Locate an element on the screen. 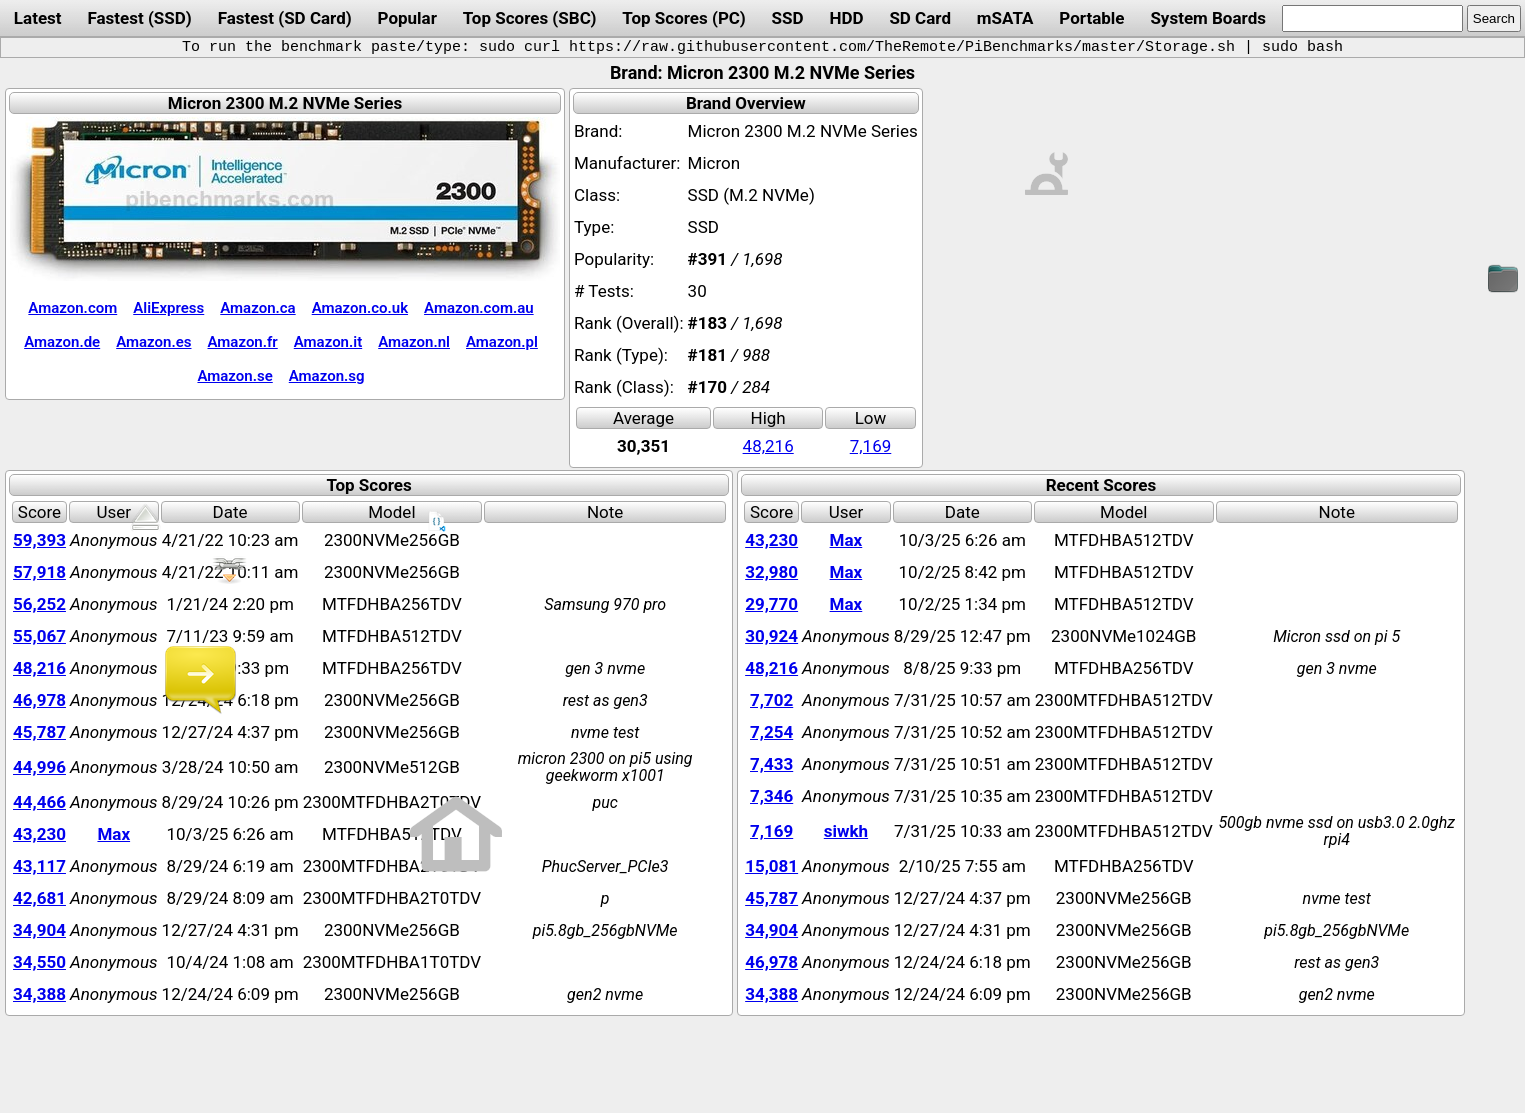 This screenshot has height=1113, width=1525. open a LESS stylesheet file in Visual Studio Code is located at coordinates (436, 521).